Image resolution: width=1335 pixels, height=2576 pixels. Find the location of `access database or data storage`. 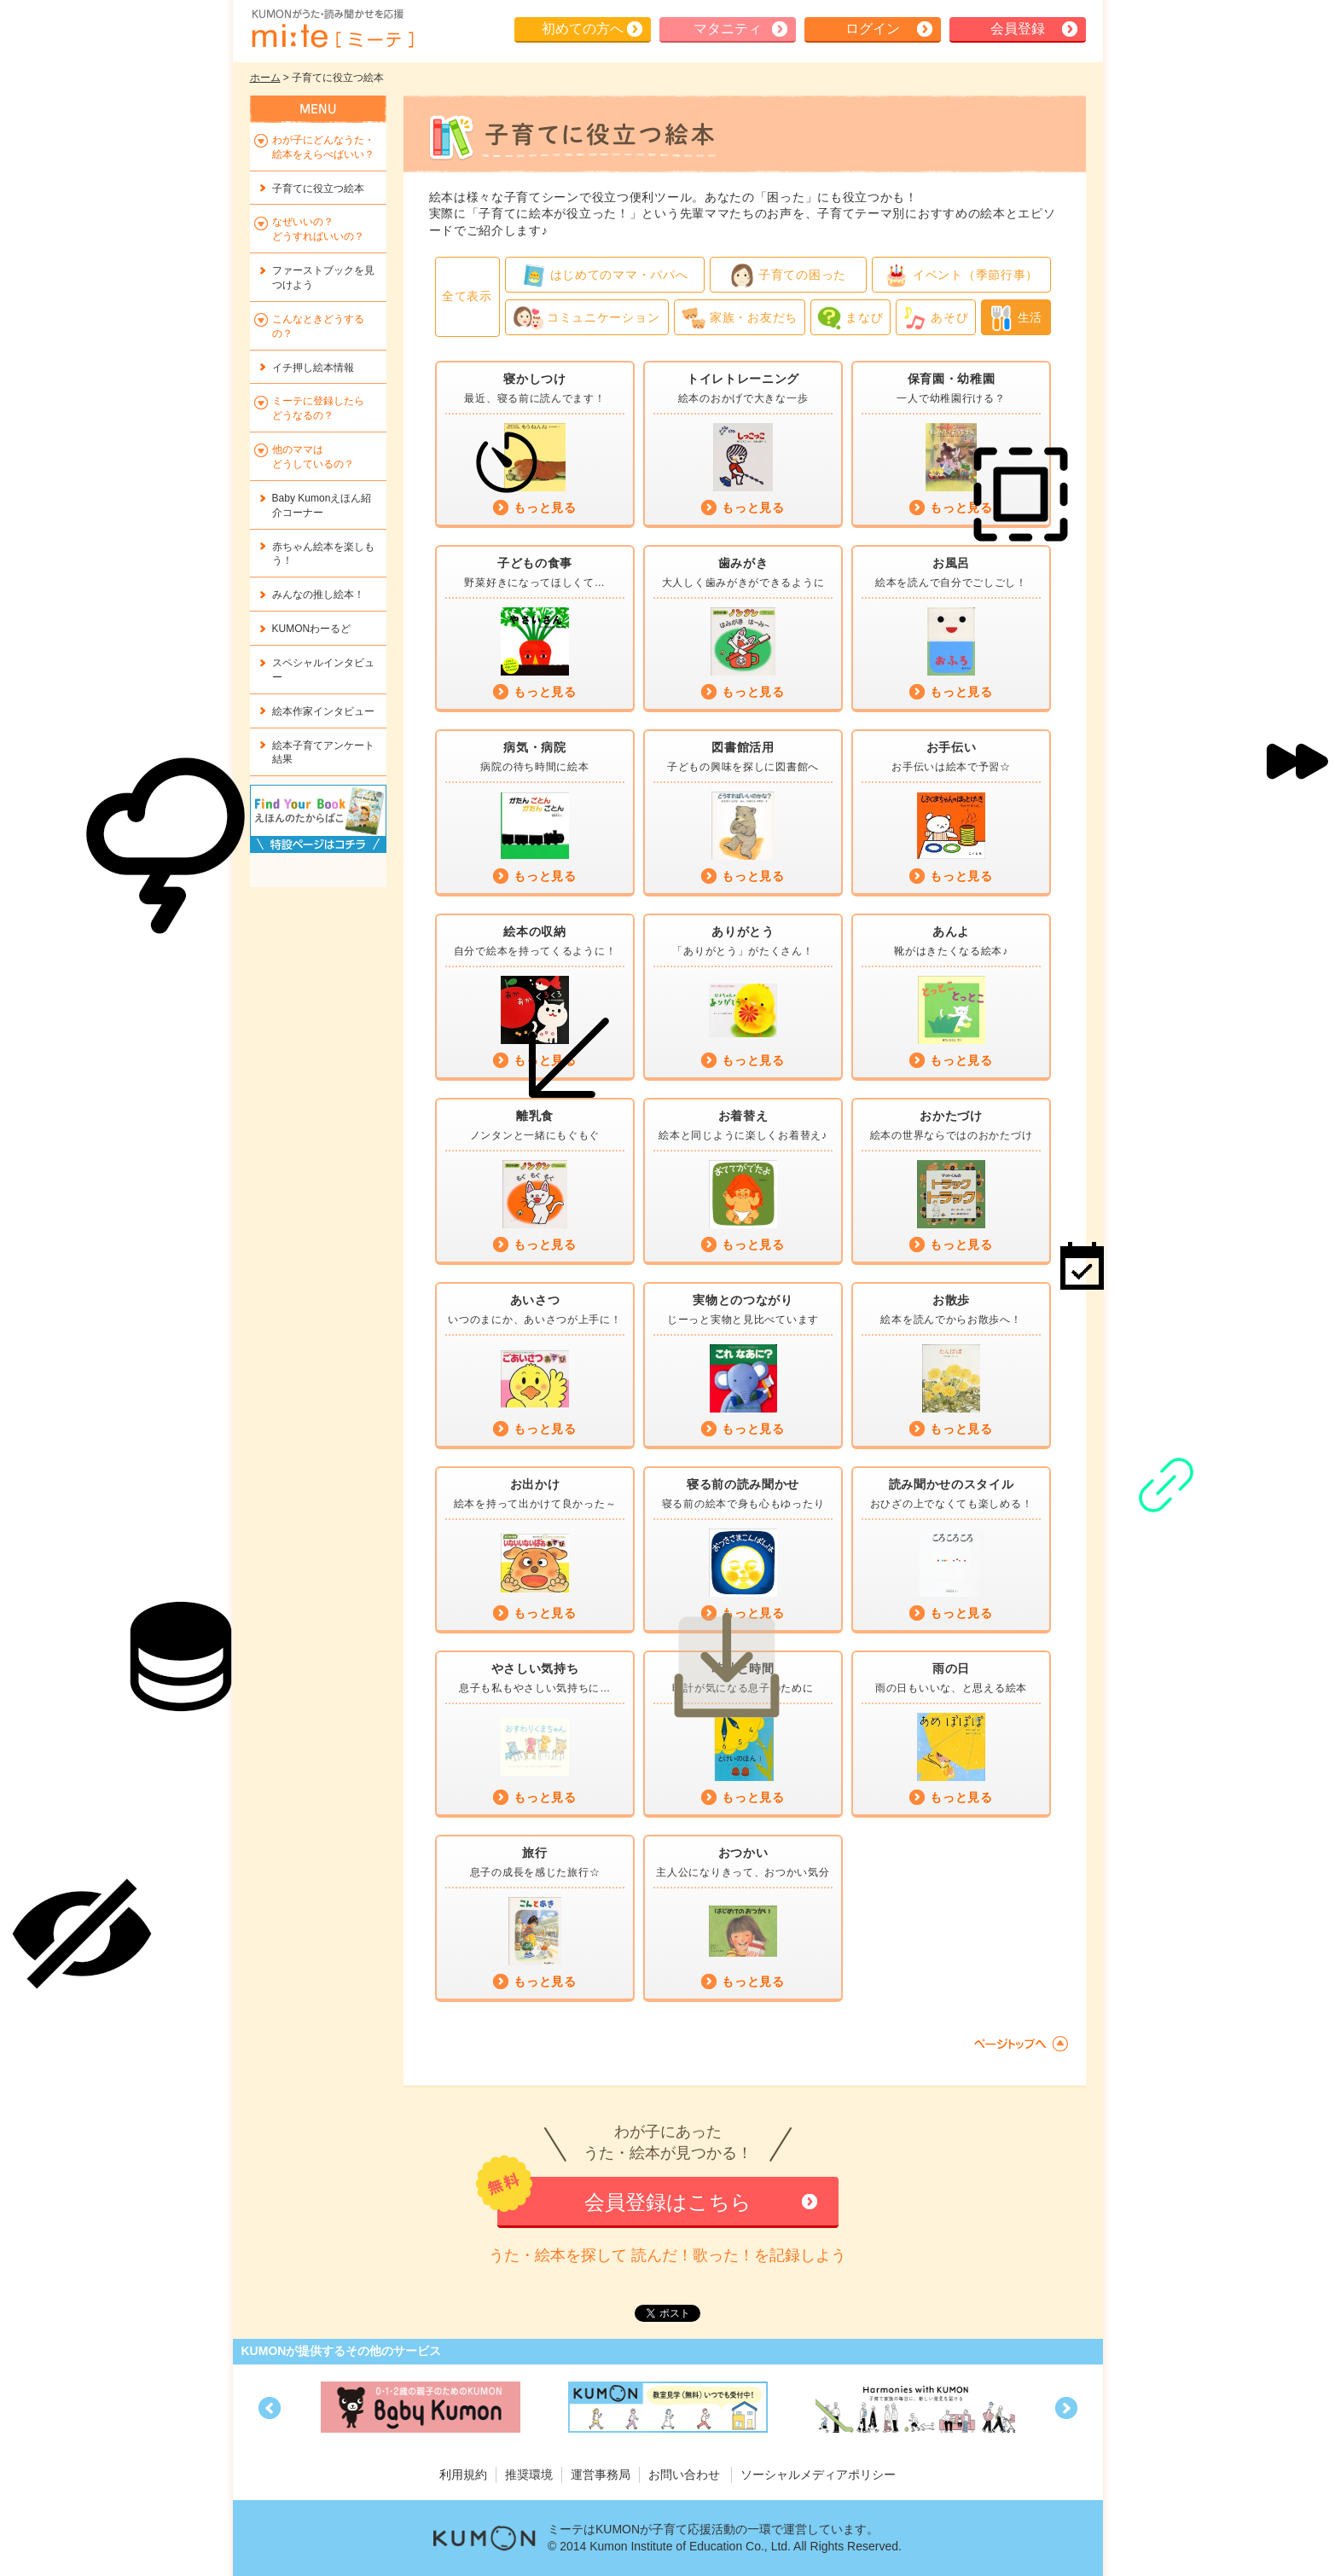

access database or data storage is located at coordinates (181, 1656).